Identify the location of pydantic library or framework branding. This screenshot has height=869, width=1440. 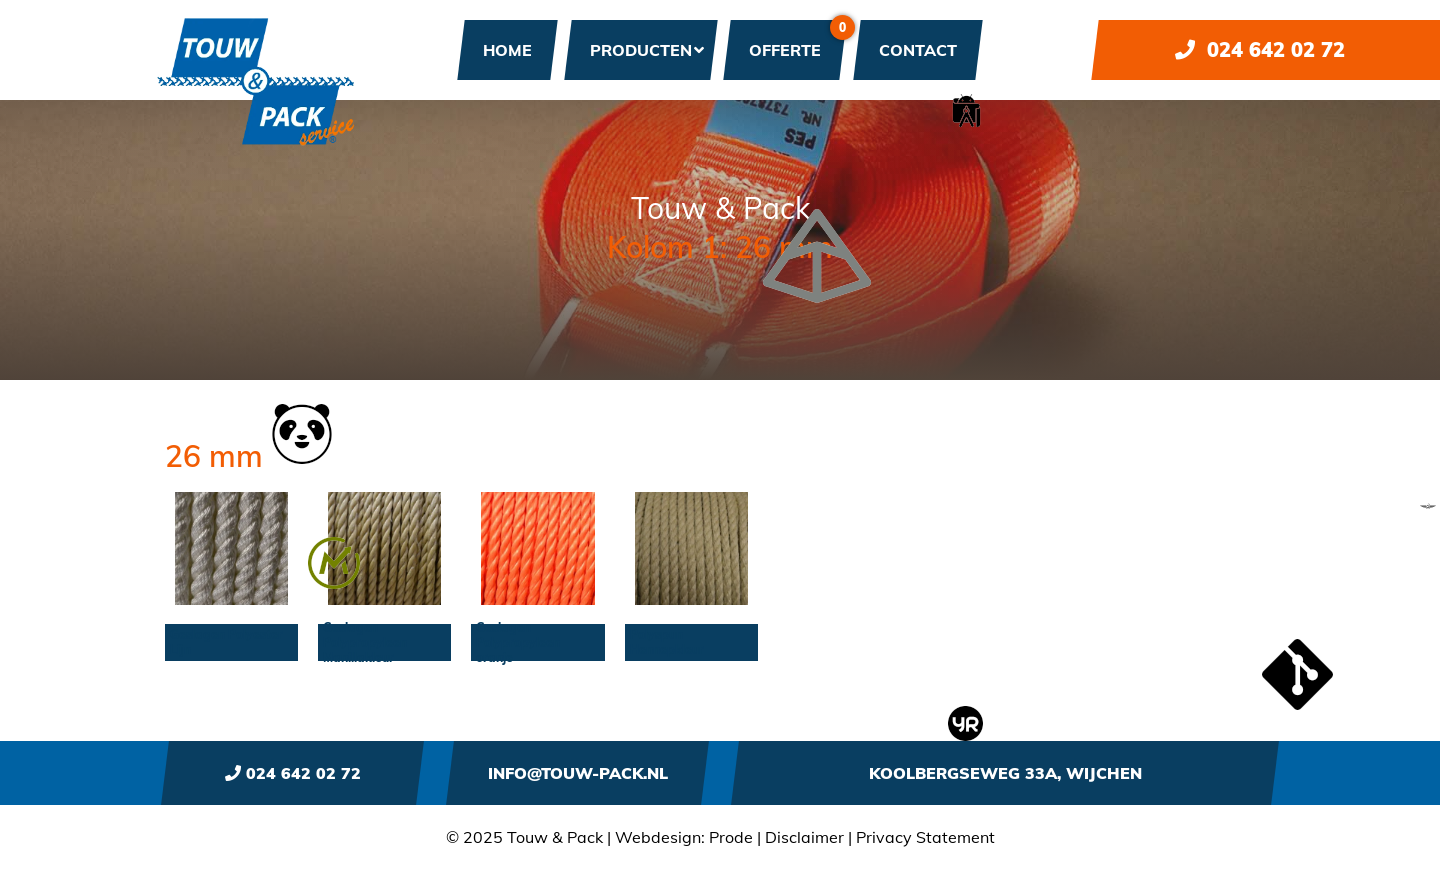
(817, 256).